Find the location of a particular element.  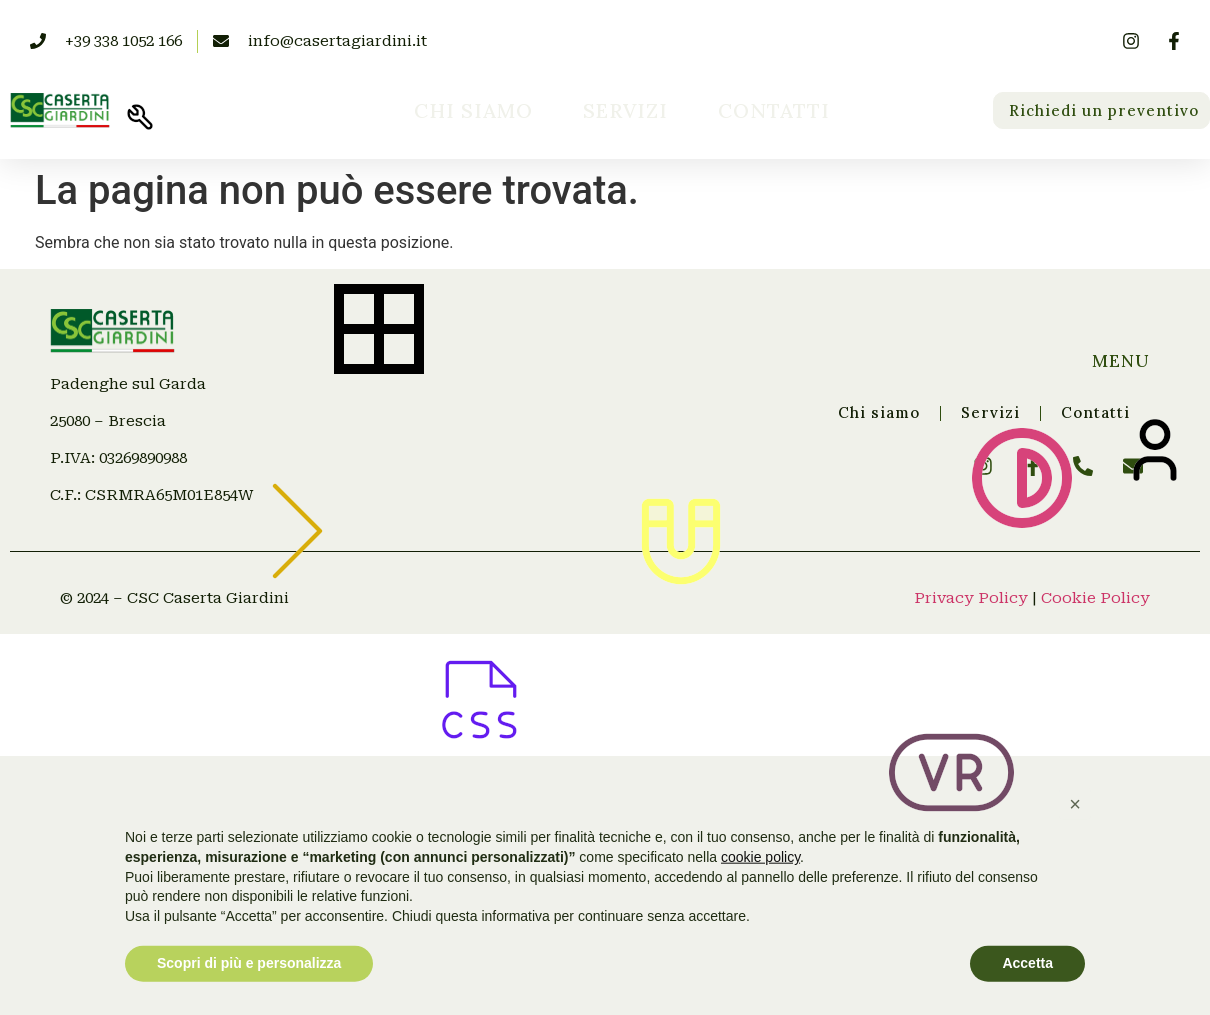

view or open a CSS stylesheet file is located at coordinates (481, 703).